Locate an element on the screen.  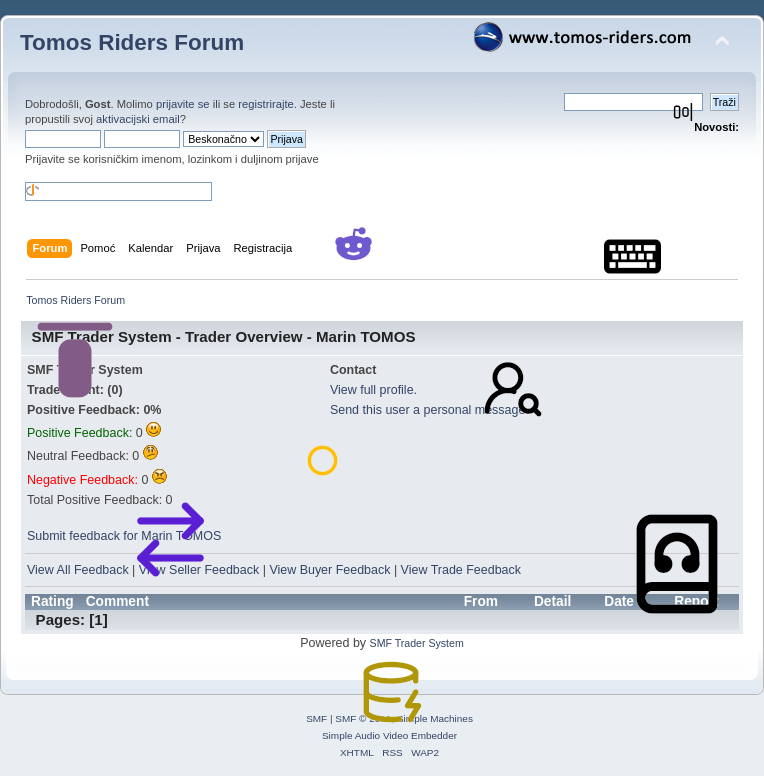
search for a user or contact is located at coordinates (513, 388).